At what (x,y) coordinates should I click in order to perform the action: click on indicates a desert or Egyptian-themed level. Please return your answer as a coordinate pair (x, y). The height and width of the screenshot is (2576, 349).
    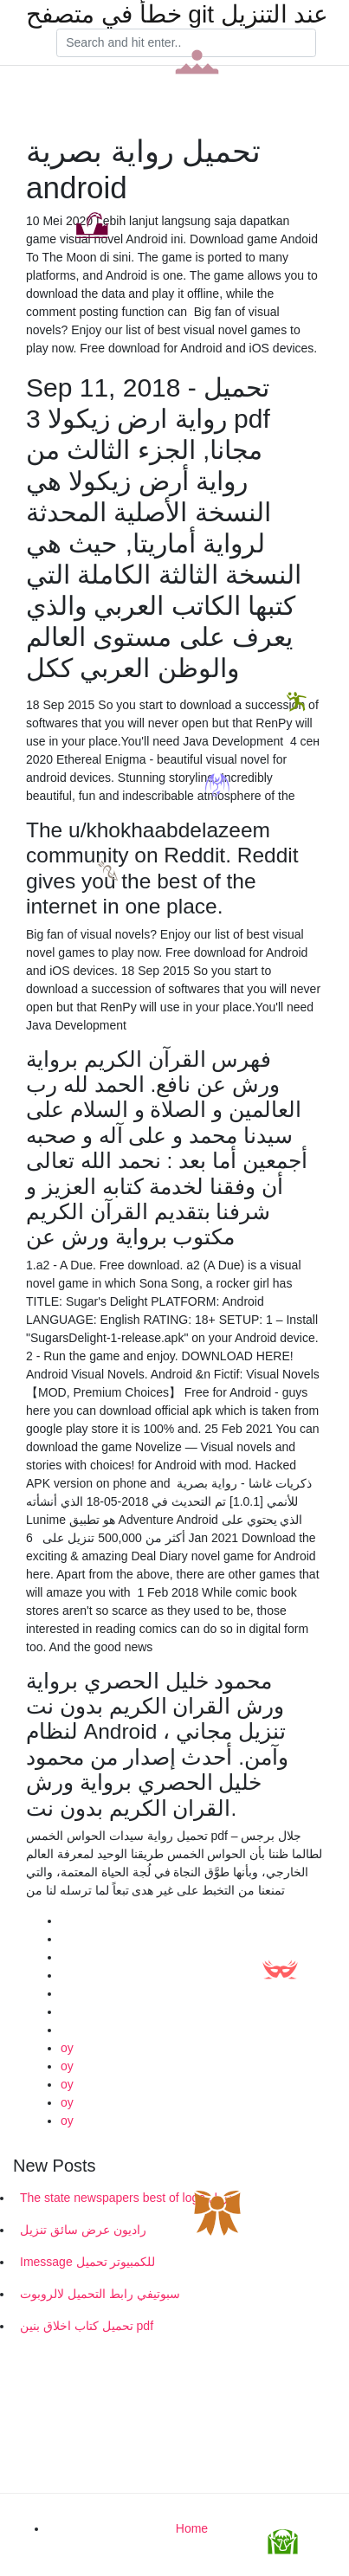
    Looking at the image, I should click on (197, 61).